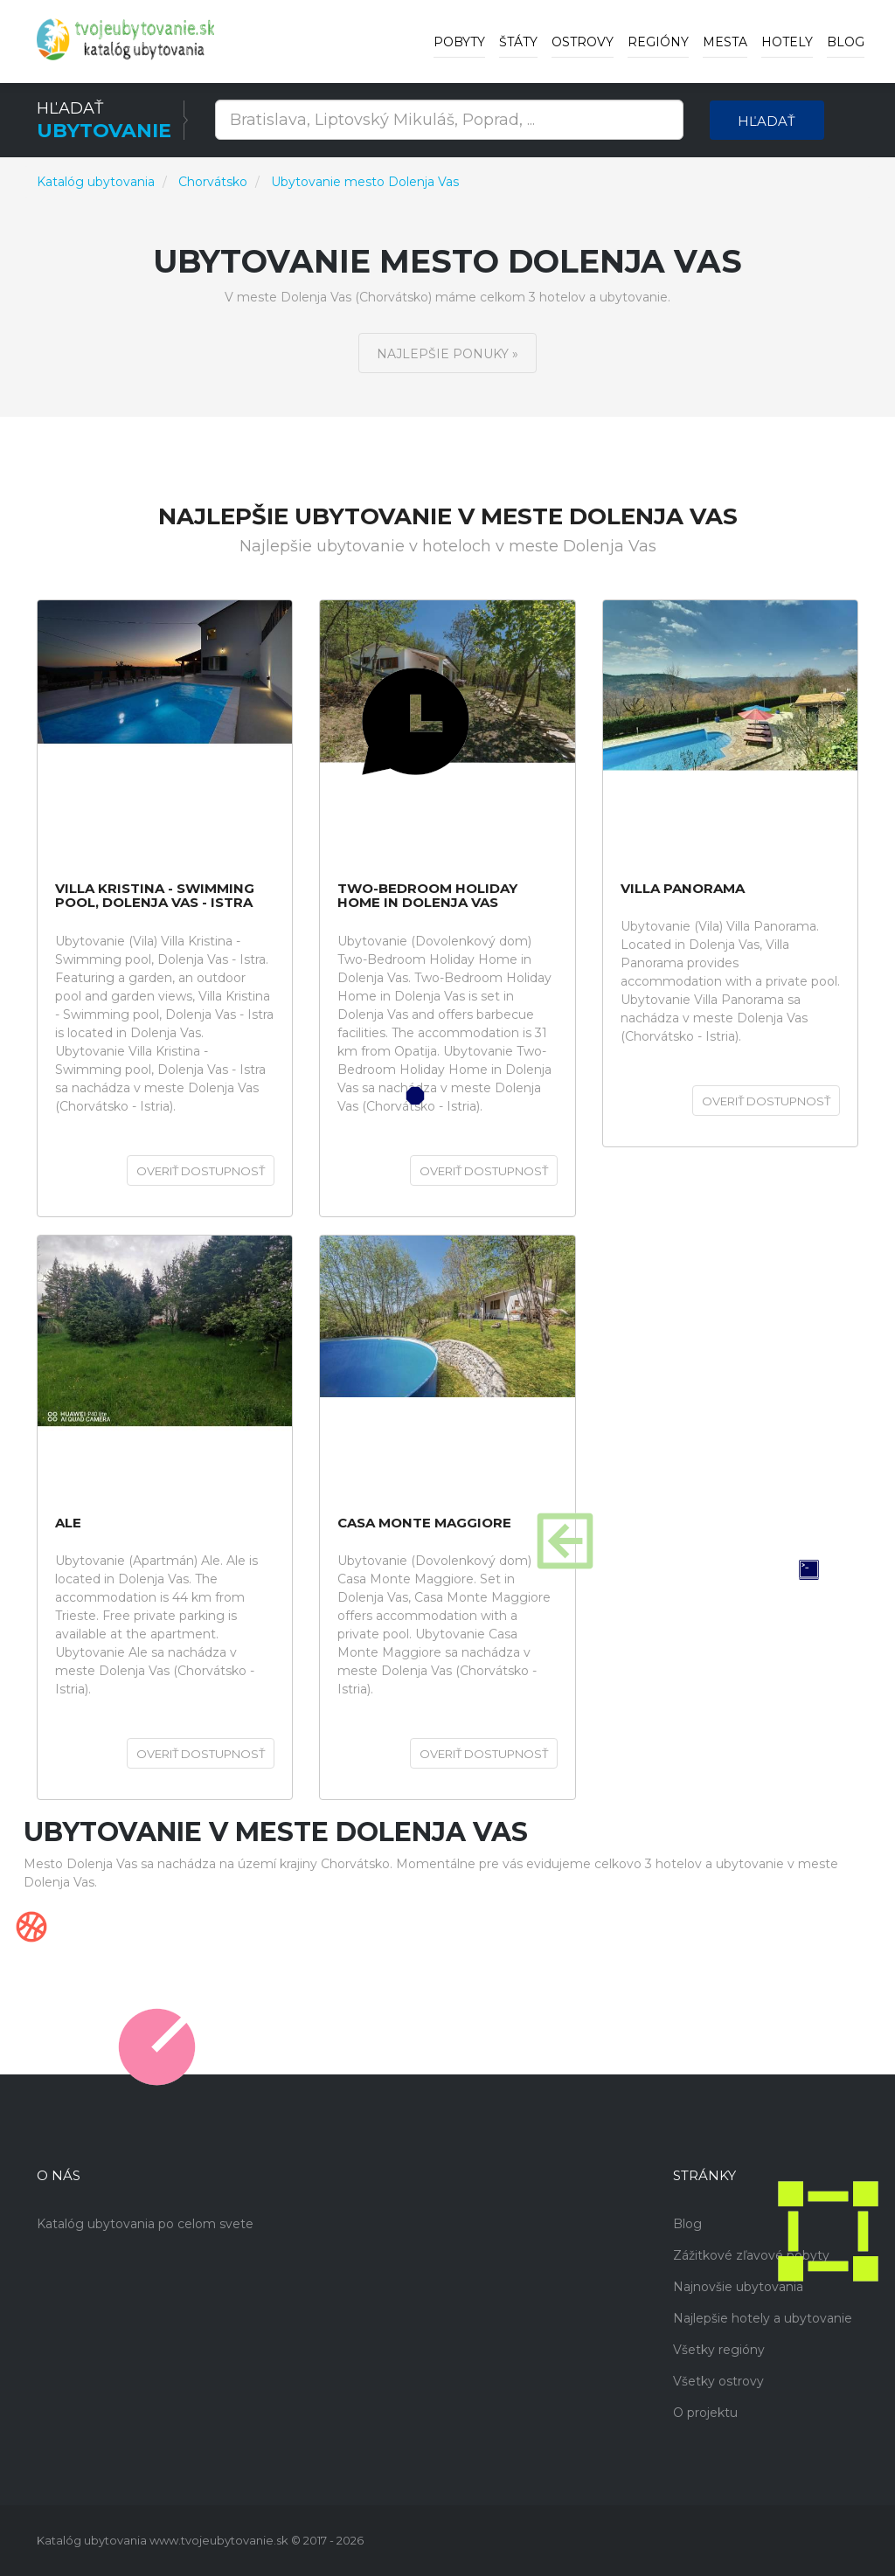 This screenshot has width=895, height=2576. I want to click on open navigation or directional tools, so click(156, 2046).